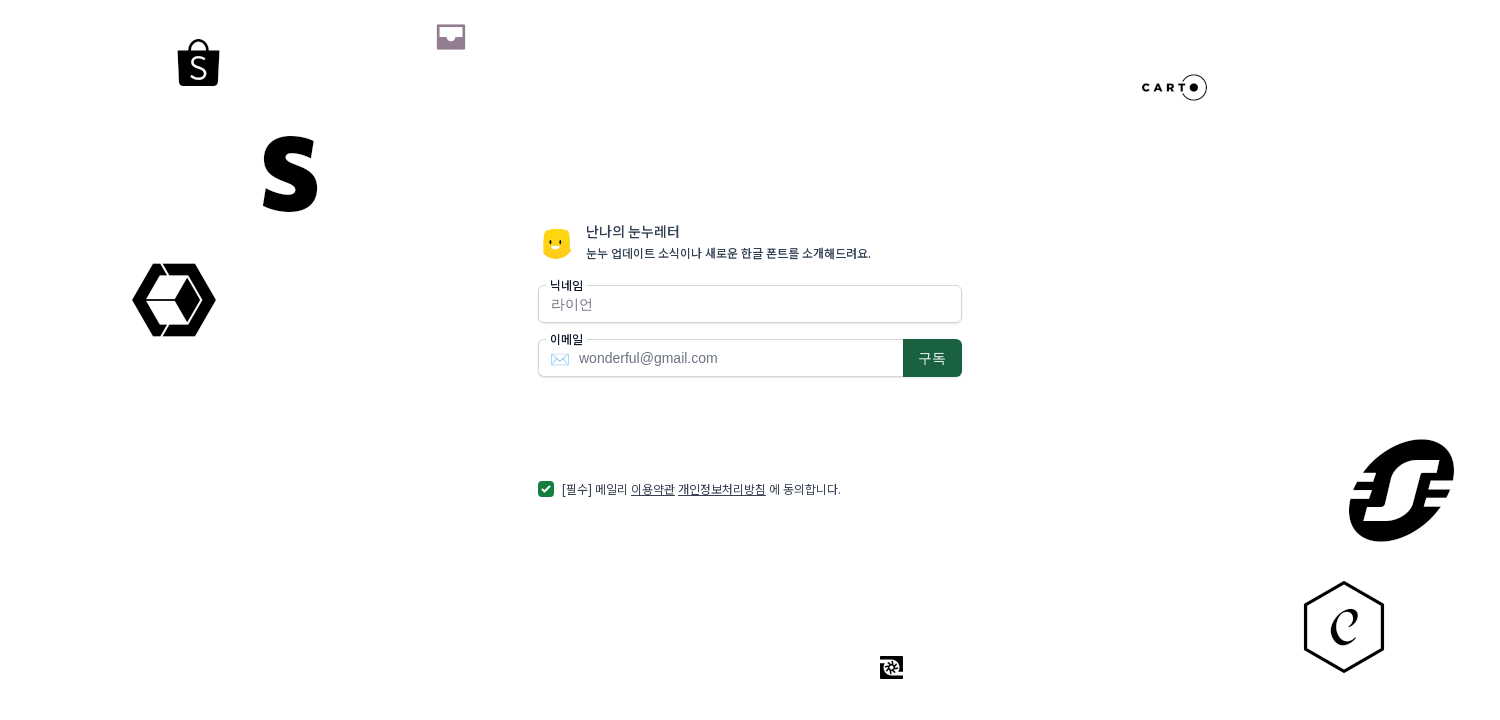 The height and width of the screenshot is (720, 1500). I want to click on open the Chai app, so click(1344, 627).